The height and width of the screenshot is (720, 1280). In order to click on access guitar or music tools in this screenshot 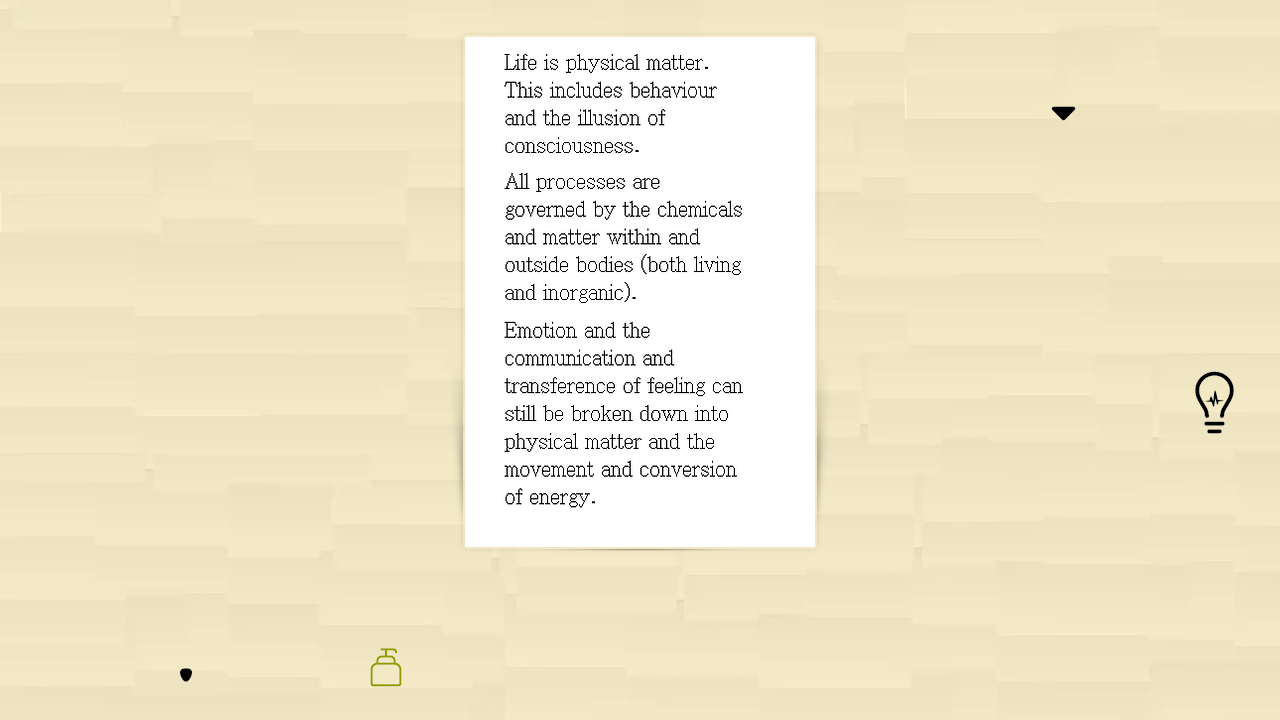, I will do `click(186, 675)`.